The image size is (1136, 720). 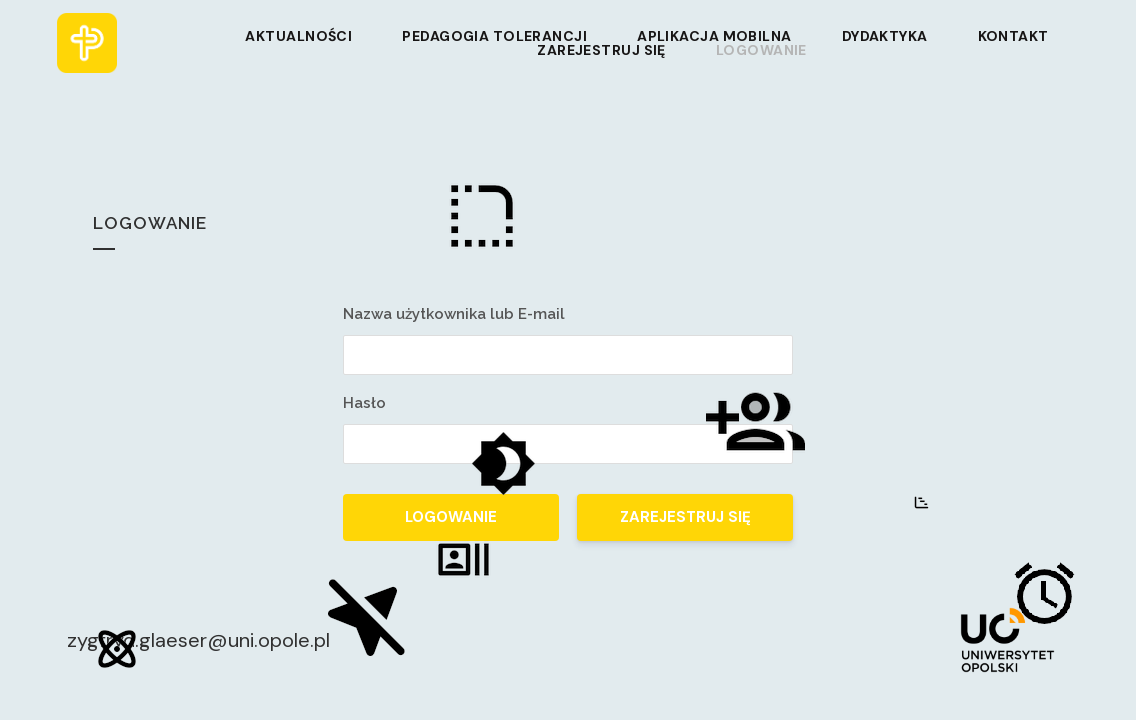 I want to click on set an alarm or timer, so click(x=1044, y=593).